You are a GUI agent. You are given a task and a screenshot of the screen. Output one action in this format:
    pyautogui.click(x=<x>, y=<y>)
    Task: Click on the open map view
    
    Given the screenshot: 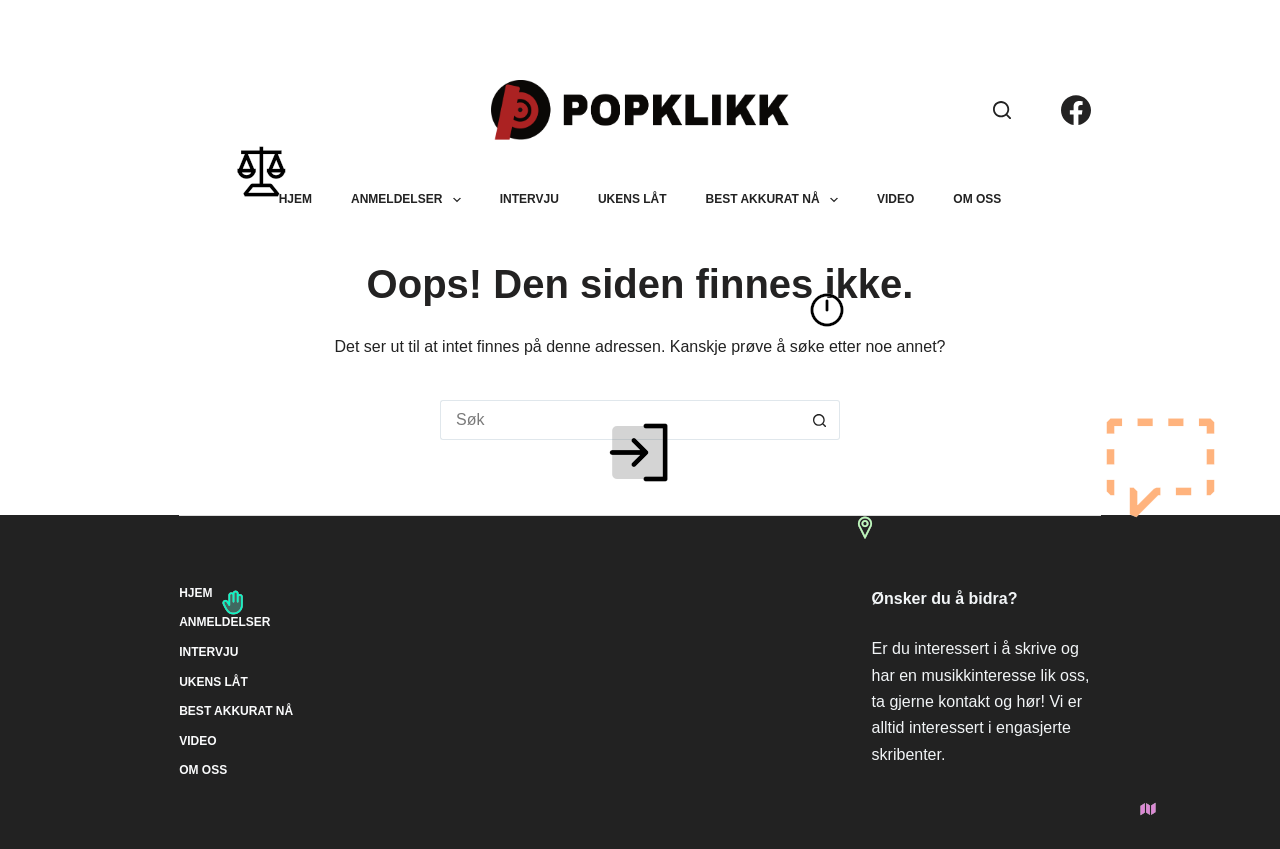 What is the action you would take?
    pyautogui.click(x=1148, y=809)
    